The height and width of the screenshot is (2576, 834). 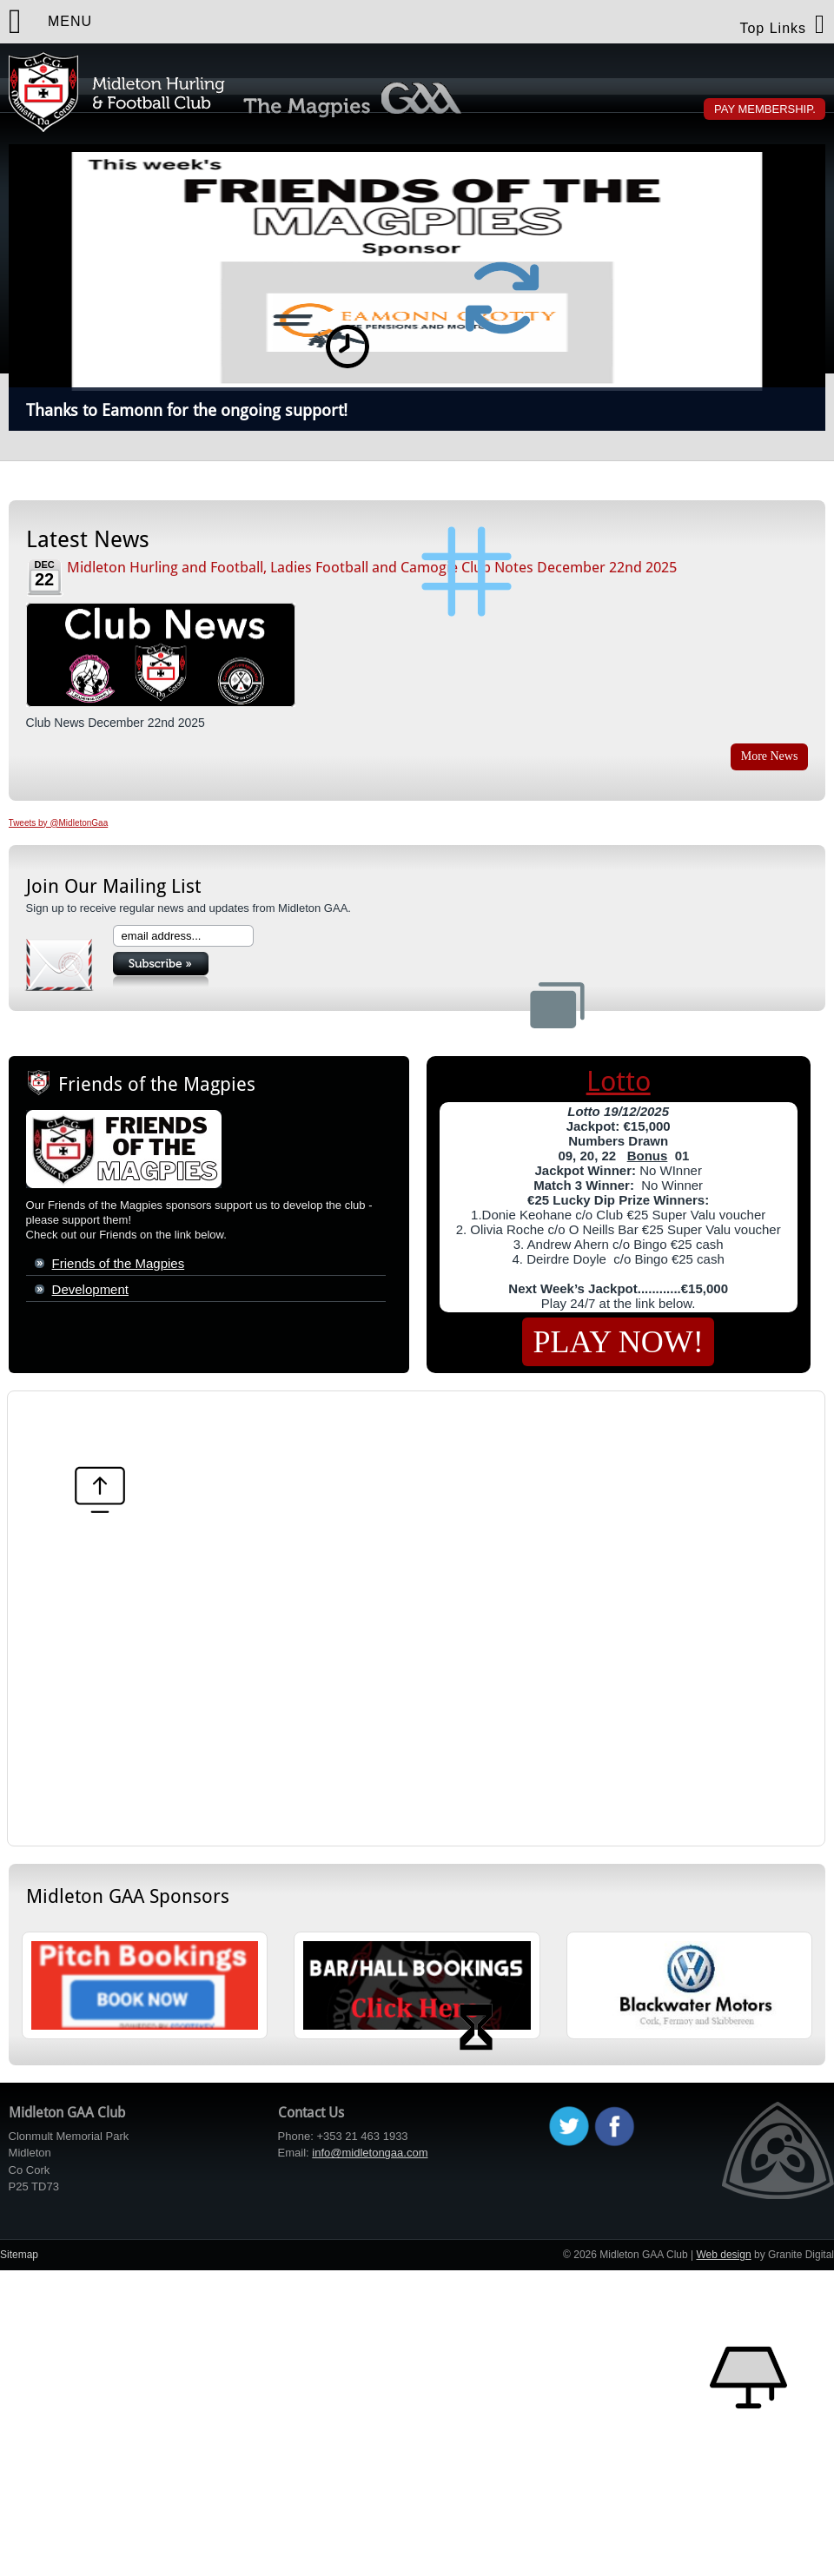 I want to click on view stacked cards or layers, so click(x=557, y=1005).